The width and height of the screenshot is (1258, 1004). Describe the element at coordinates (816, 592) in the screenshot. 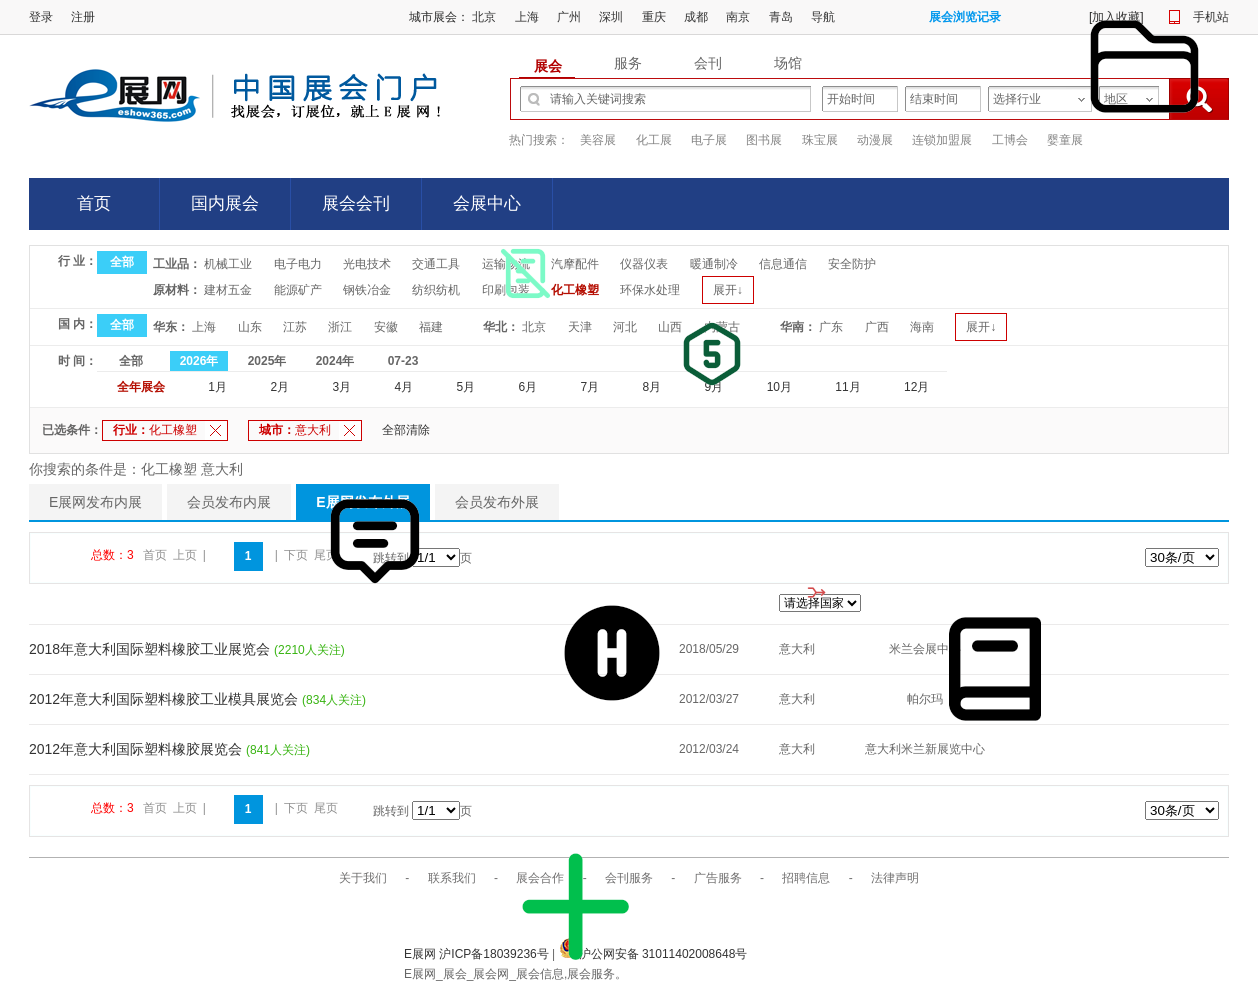

I see `merge or combine selected items` at that location.